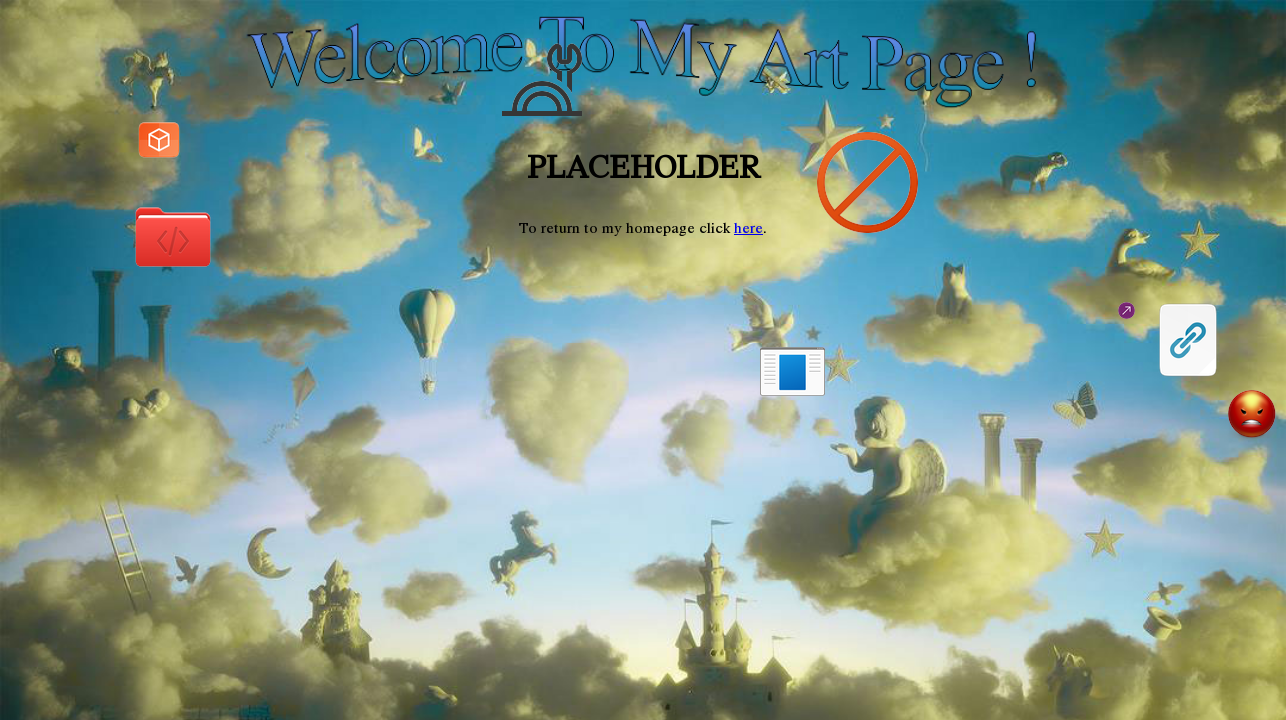 The width and height of the screenshot is (1286, 720). What do you see at coordinates (542, 81) in the screenshot?
I see `access engineering or developer tools` at bounding box center [542, 81].